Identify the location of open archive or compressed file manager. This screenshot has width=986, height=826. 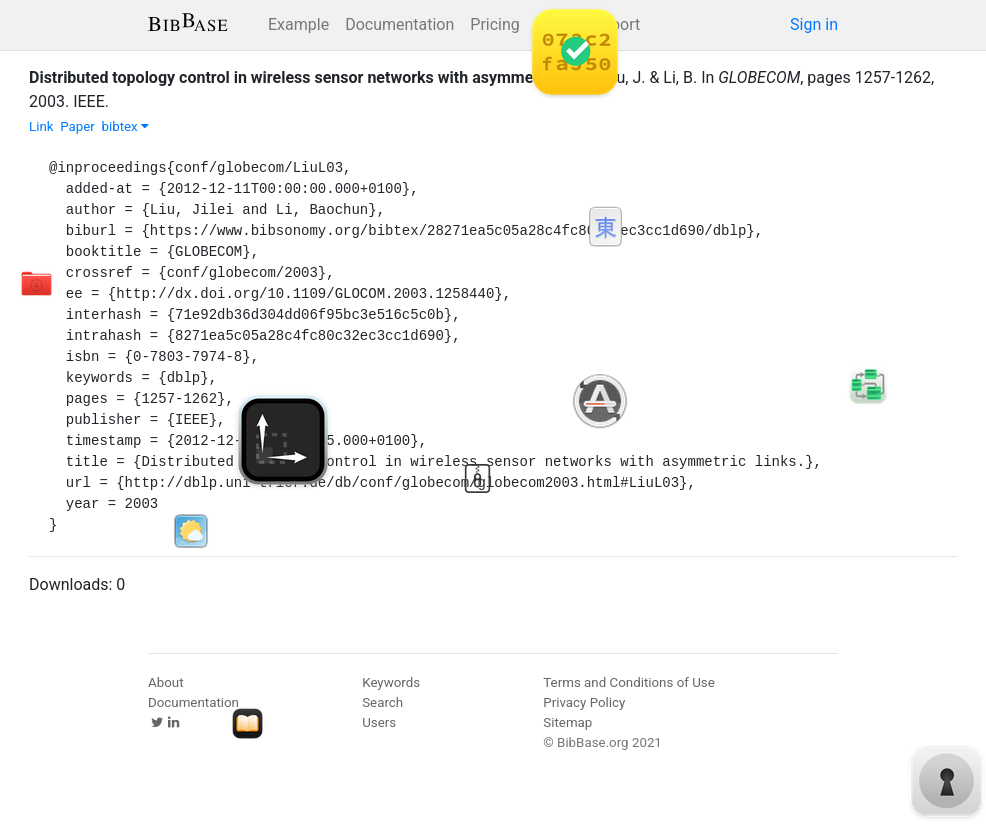
(477, 478).